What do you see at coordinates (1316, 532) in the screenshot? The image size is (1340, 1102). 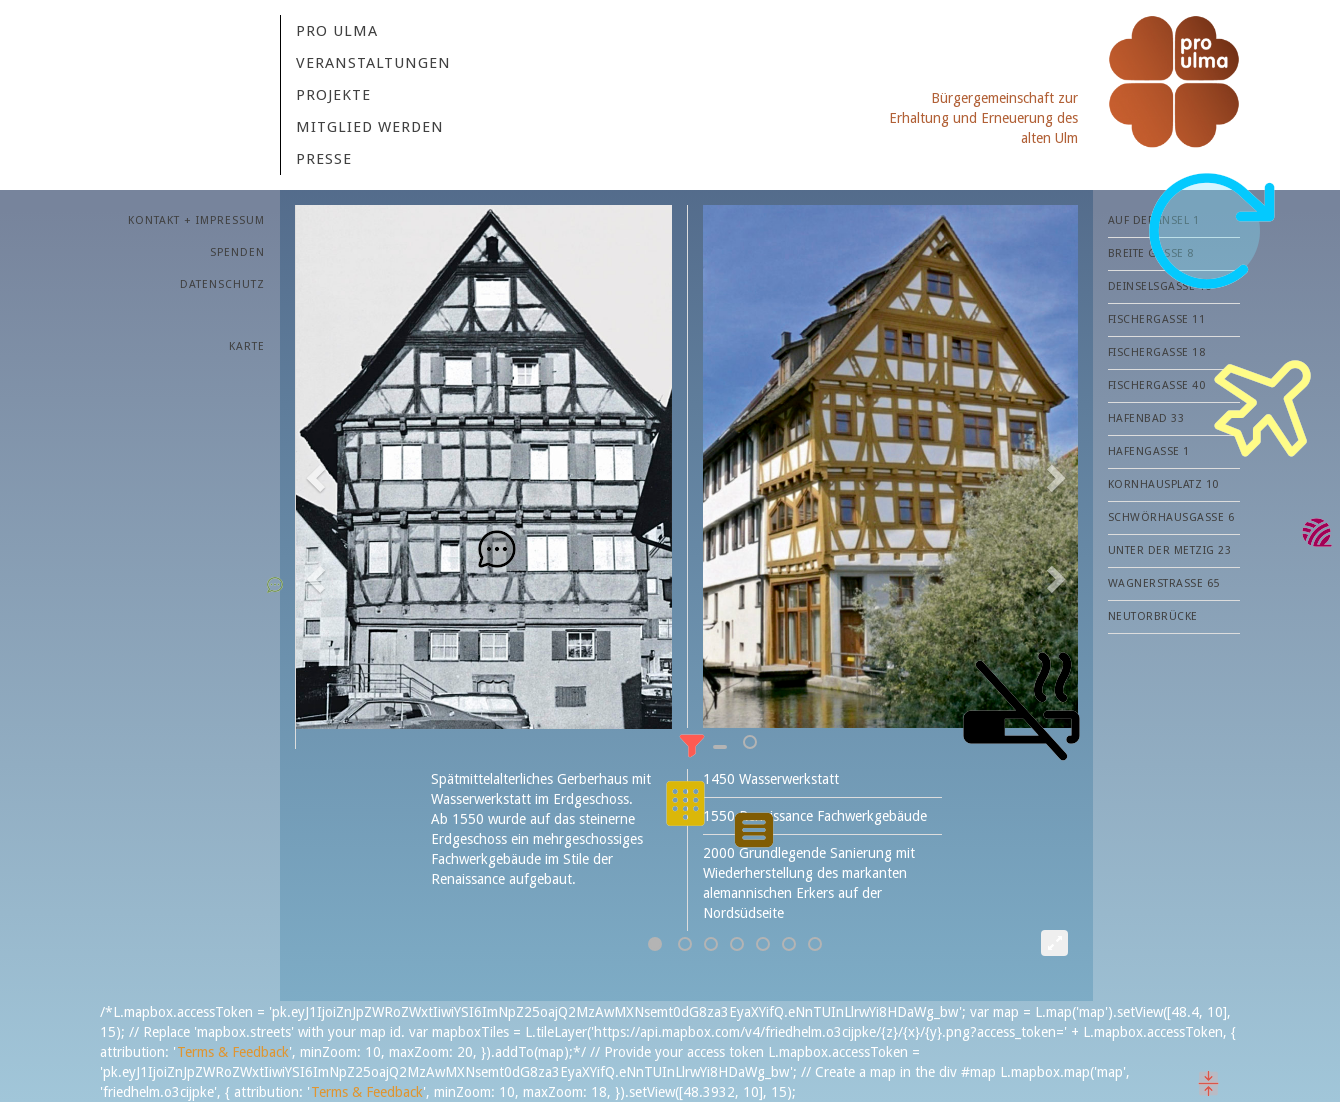 I see `access yarn or knitting-related content` at bounding box center [1316, 532].